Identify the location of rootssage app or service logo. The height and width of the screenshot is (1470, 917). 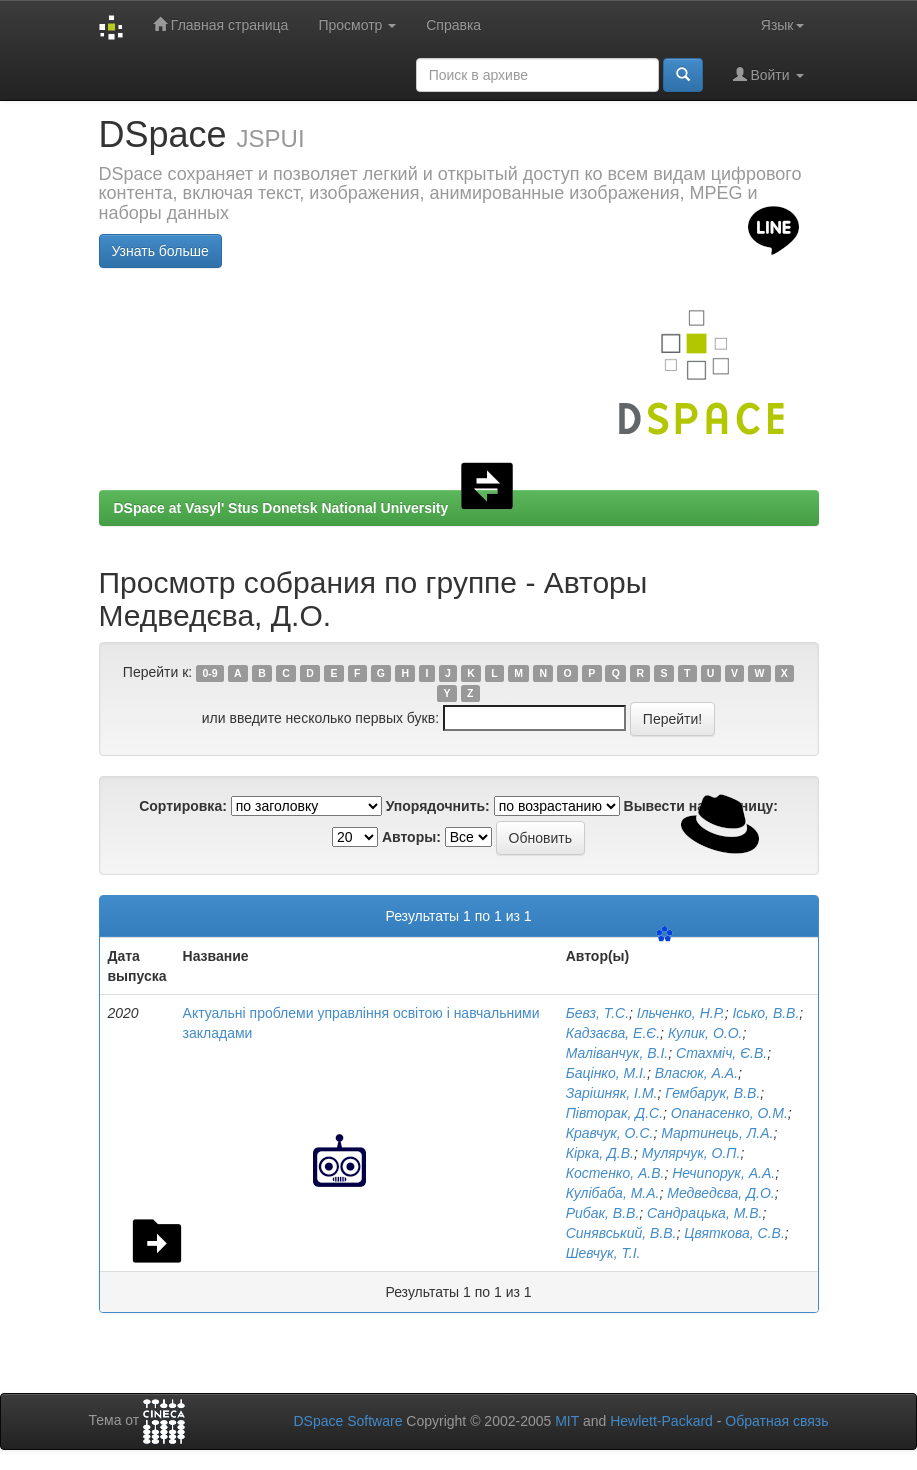
(664, 933).